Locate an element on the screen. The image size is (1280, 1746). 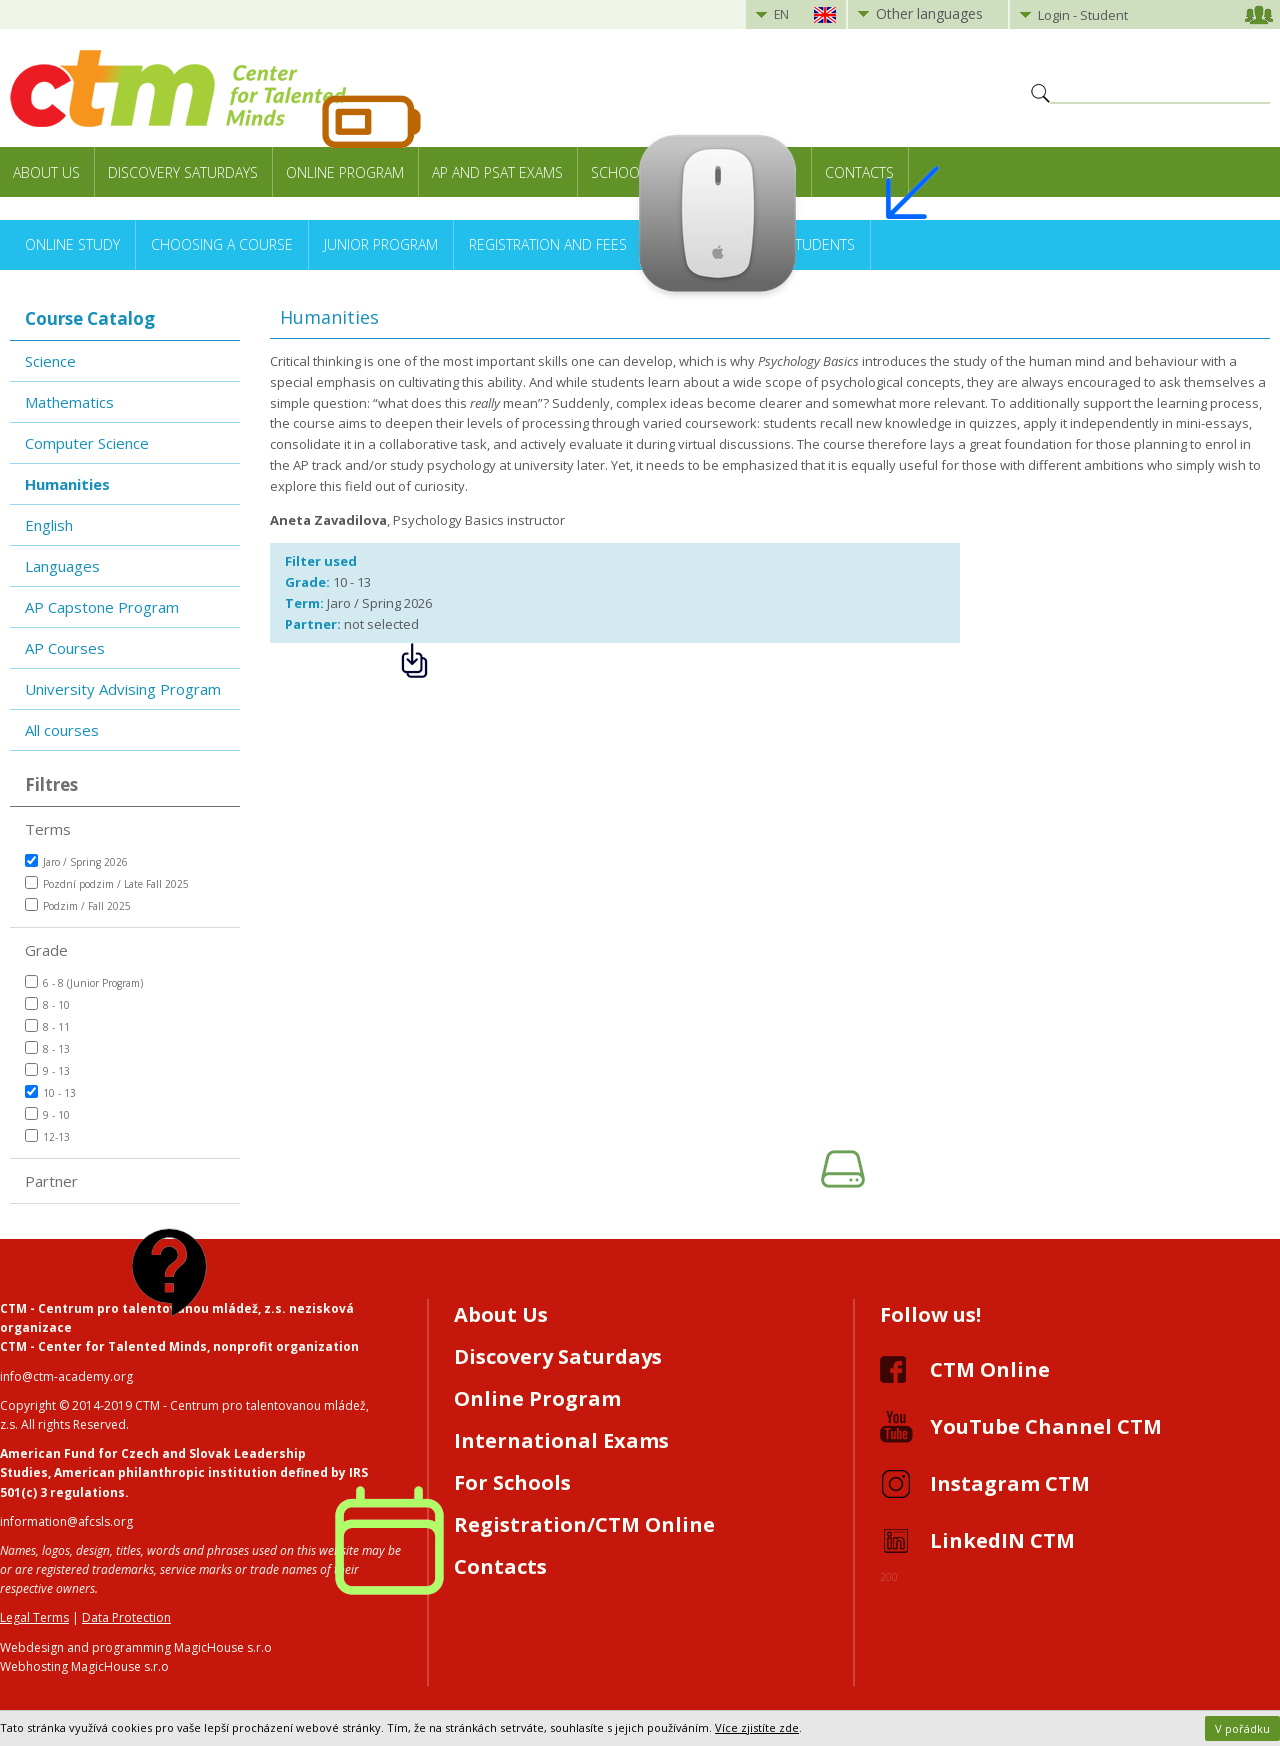
download multiple files is located at coordinates (414, 660).